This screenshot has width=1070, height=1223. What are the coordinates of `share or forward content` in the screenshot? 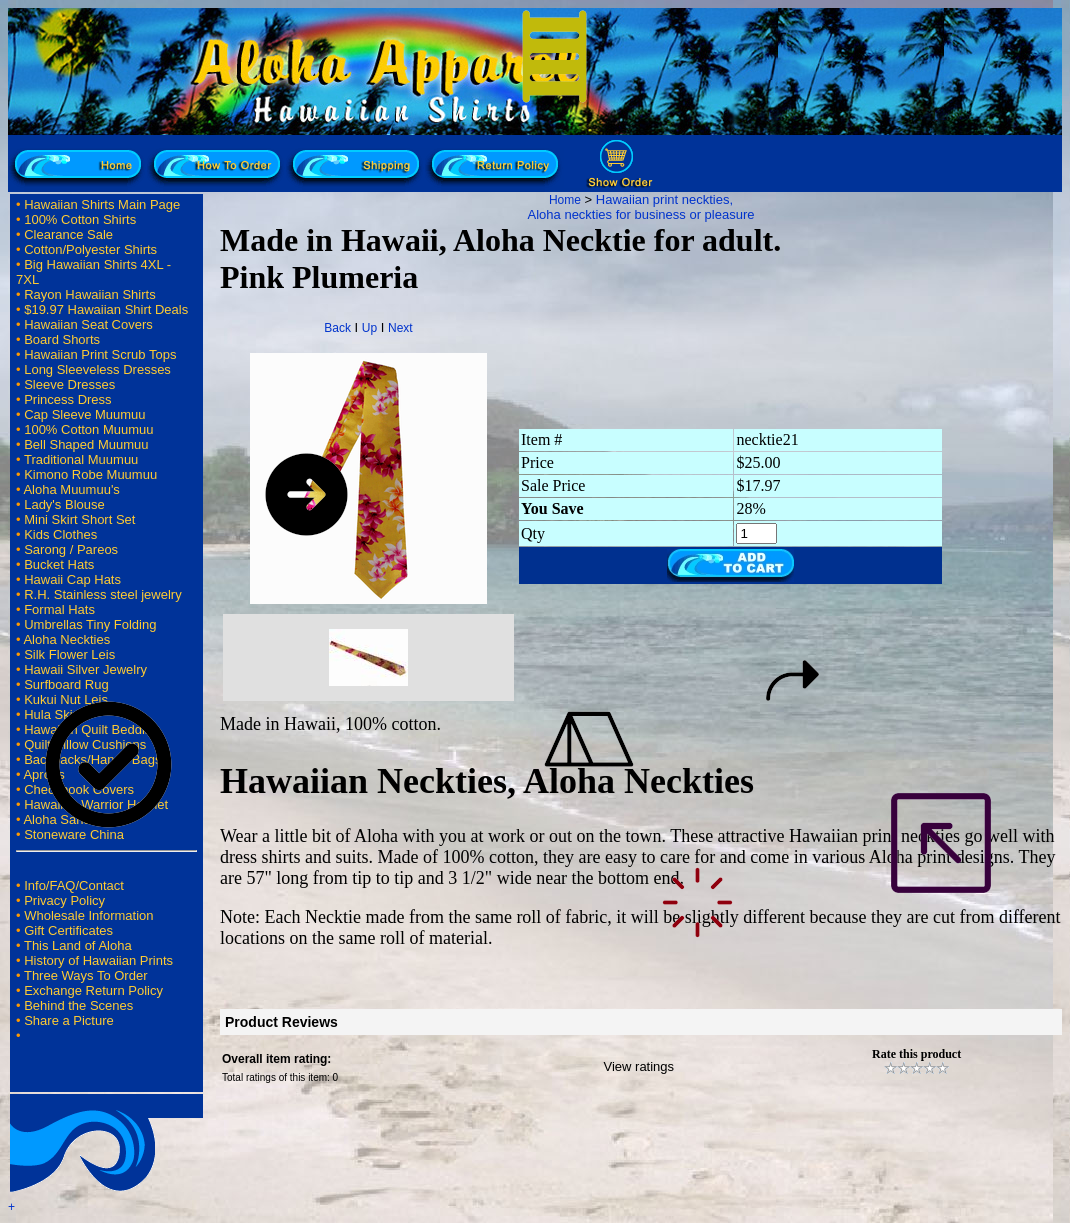 It's located at (792, 680).